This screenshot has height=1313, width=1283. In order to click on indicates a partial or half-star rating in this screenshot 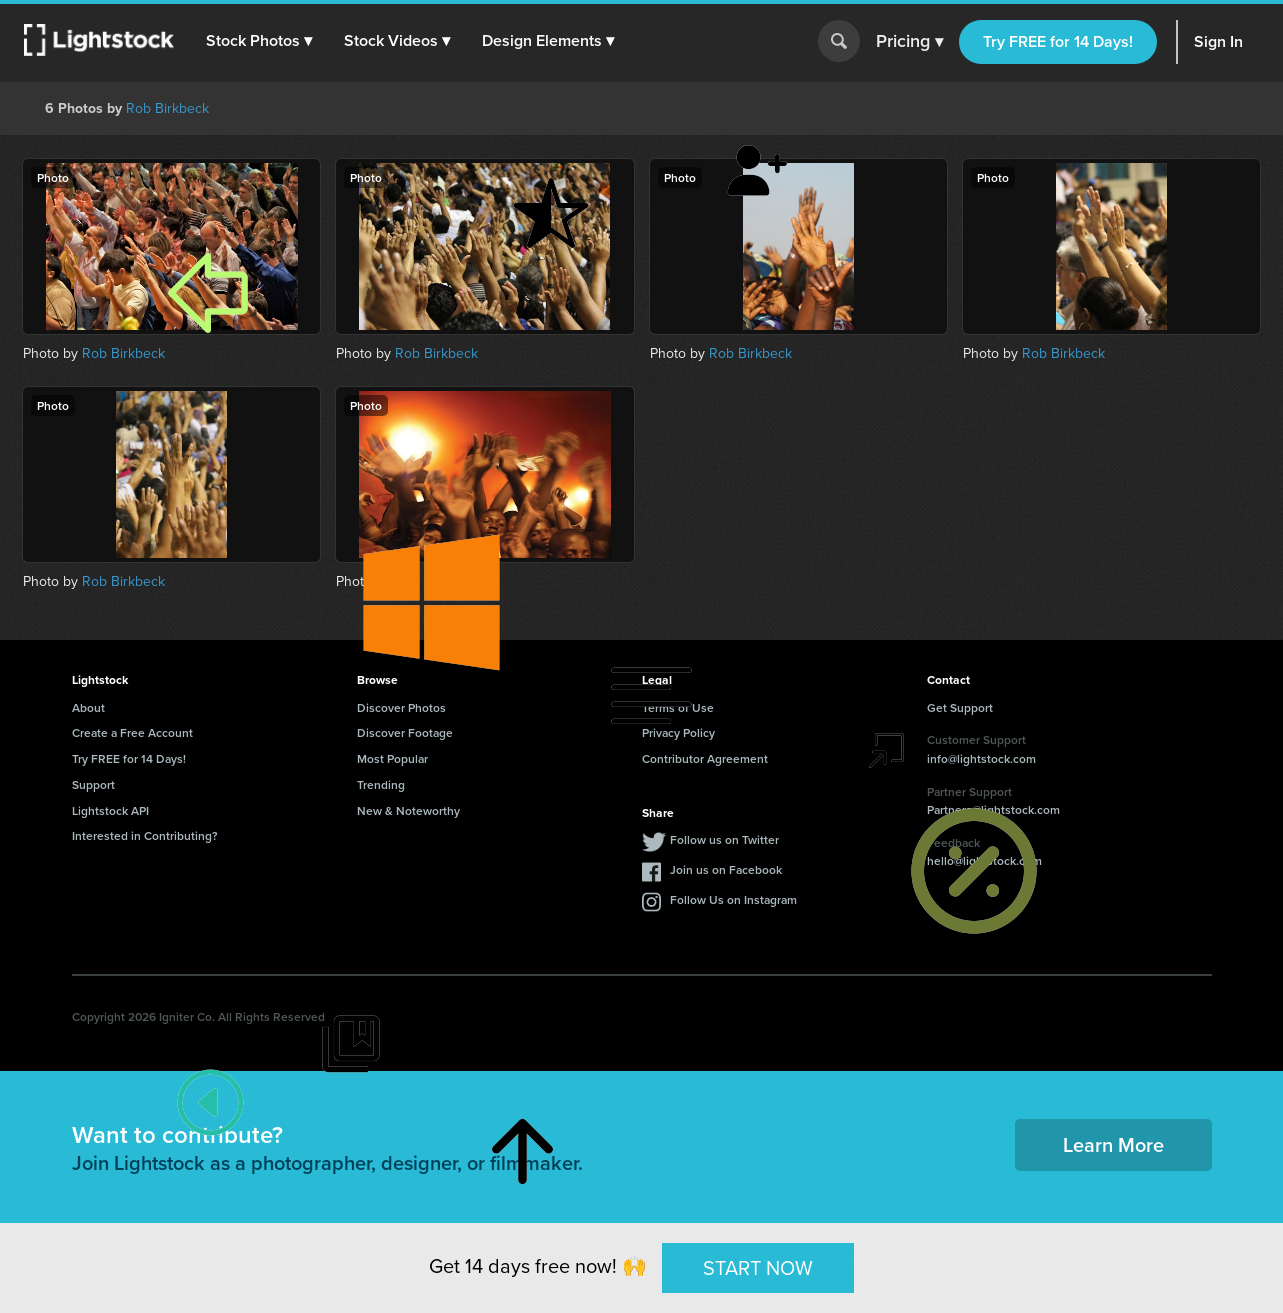, I will do `click(551, 213)`.